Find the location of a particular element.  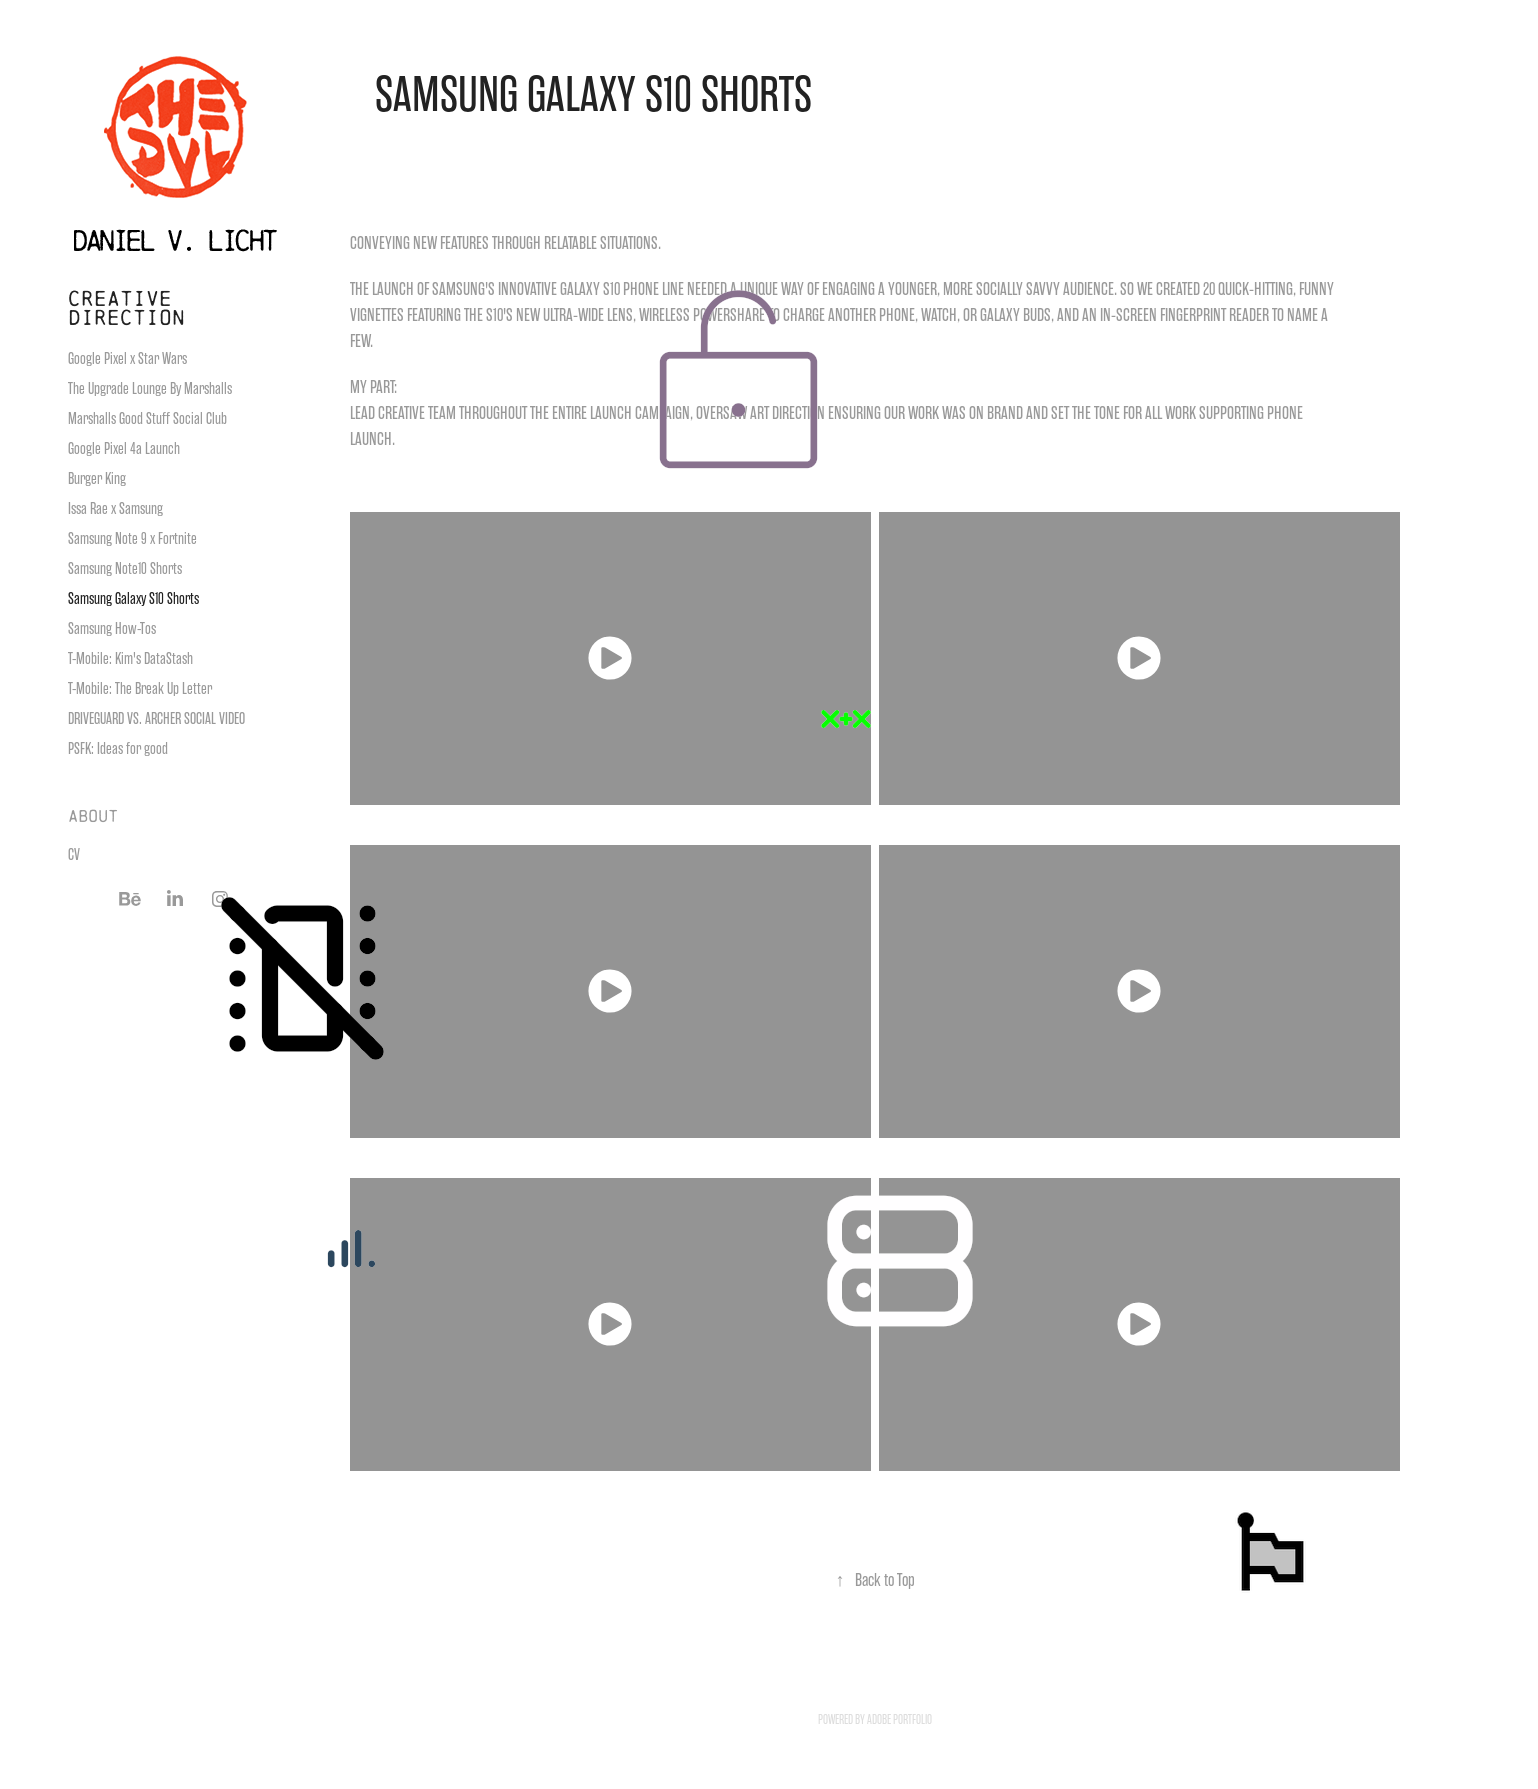

container disabled or unavailable is located at coordinates (302, 978).